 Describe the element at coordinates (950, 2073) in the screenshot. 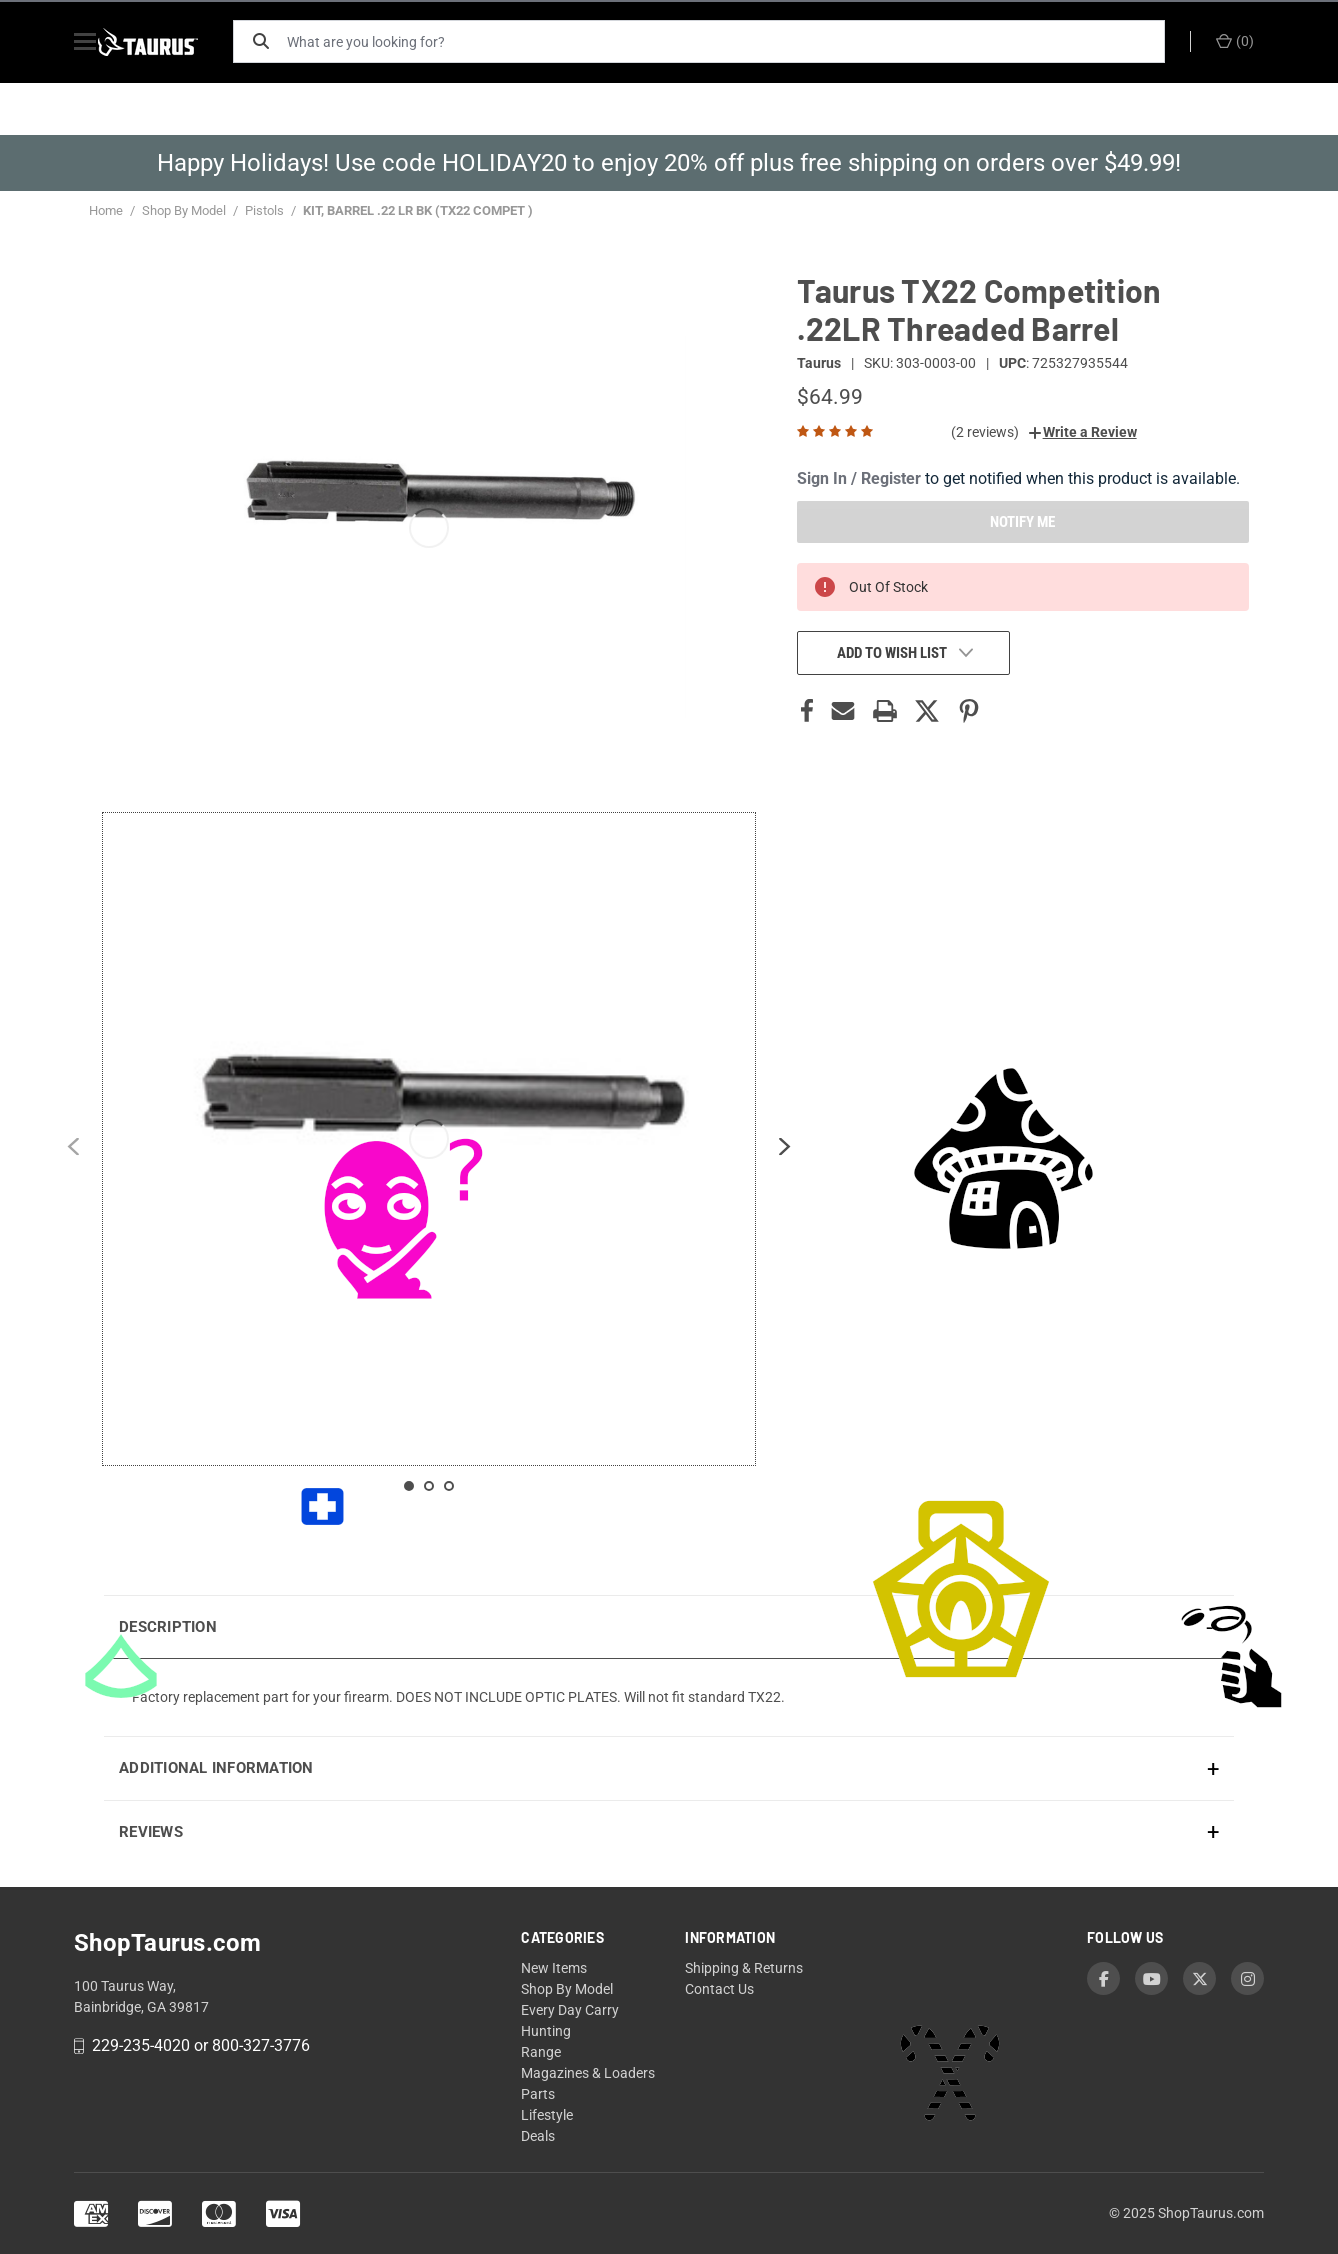

I see `holiday or christmas-themed content` at that location.